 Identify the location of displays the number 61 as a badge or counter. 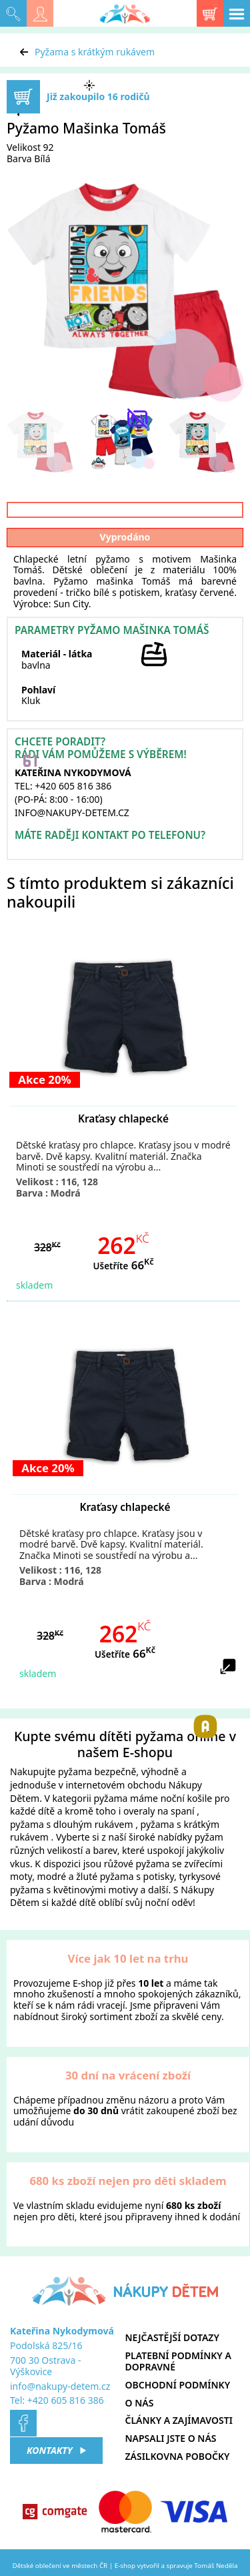
(31, 761).